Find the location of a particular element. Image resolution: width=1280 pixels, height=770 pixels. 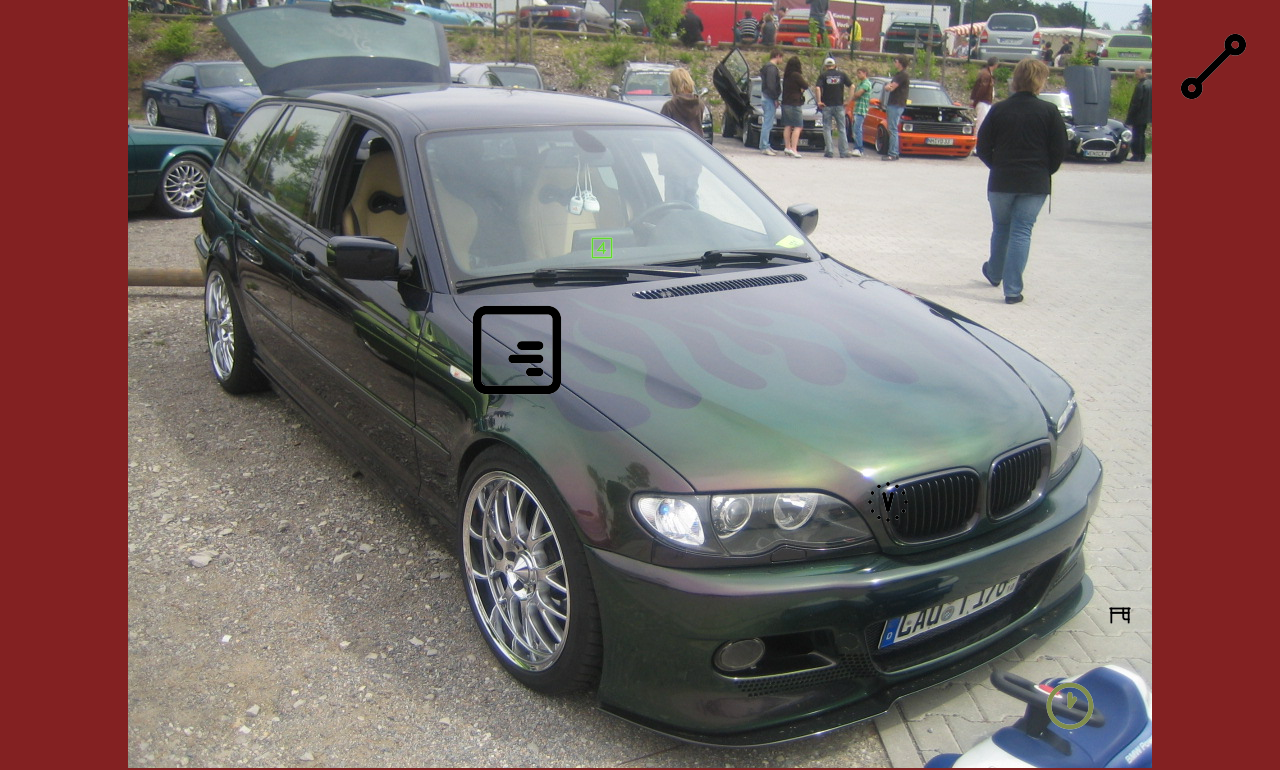

access workspace or desk booking is located at coordinates (1120, 615).